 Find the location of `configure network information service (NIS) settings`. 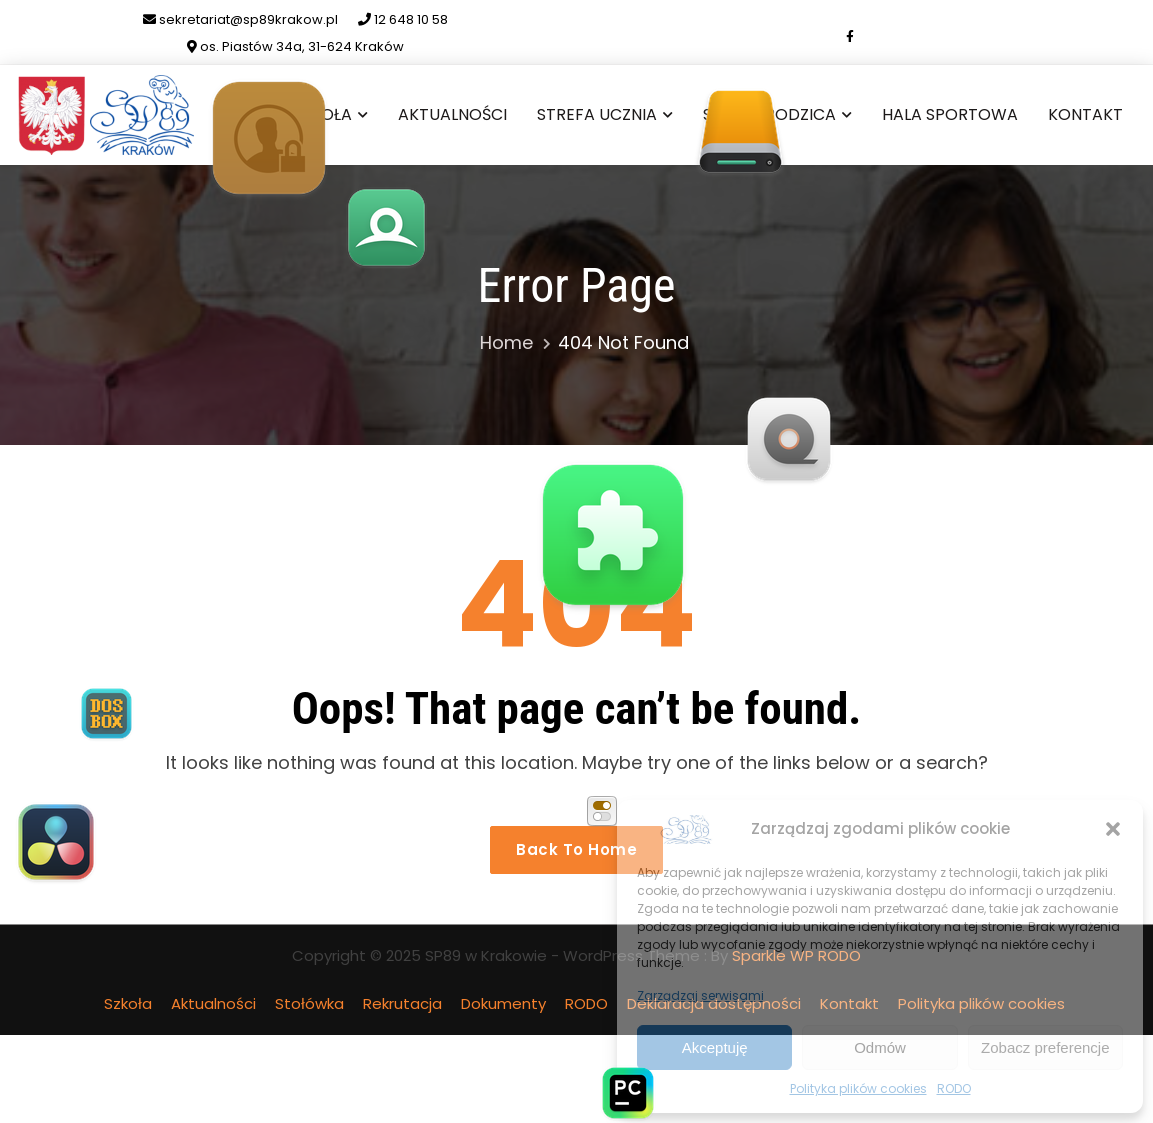

configure network information service (NIS) settings is located at coordinates (269, 138).